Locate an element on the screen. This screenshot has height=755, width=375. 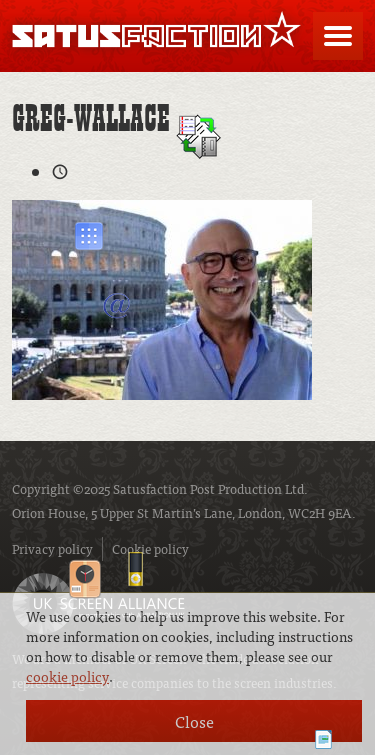
iPod nano device connected is located at coordinates (135, 569).